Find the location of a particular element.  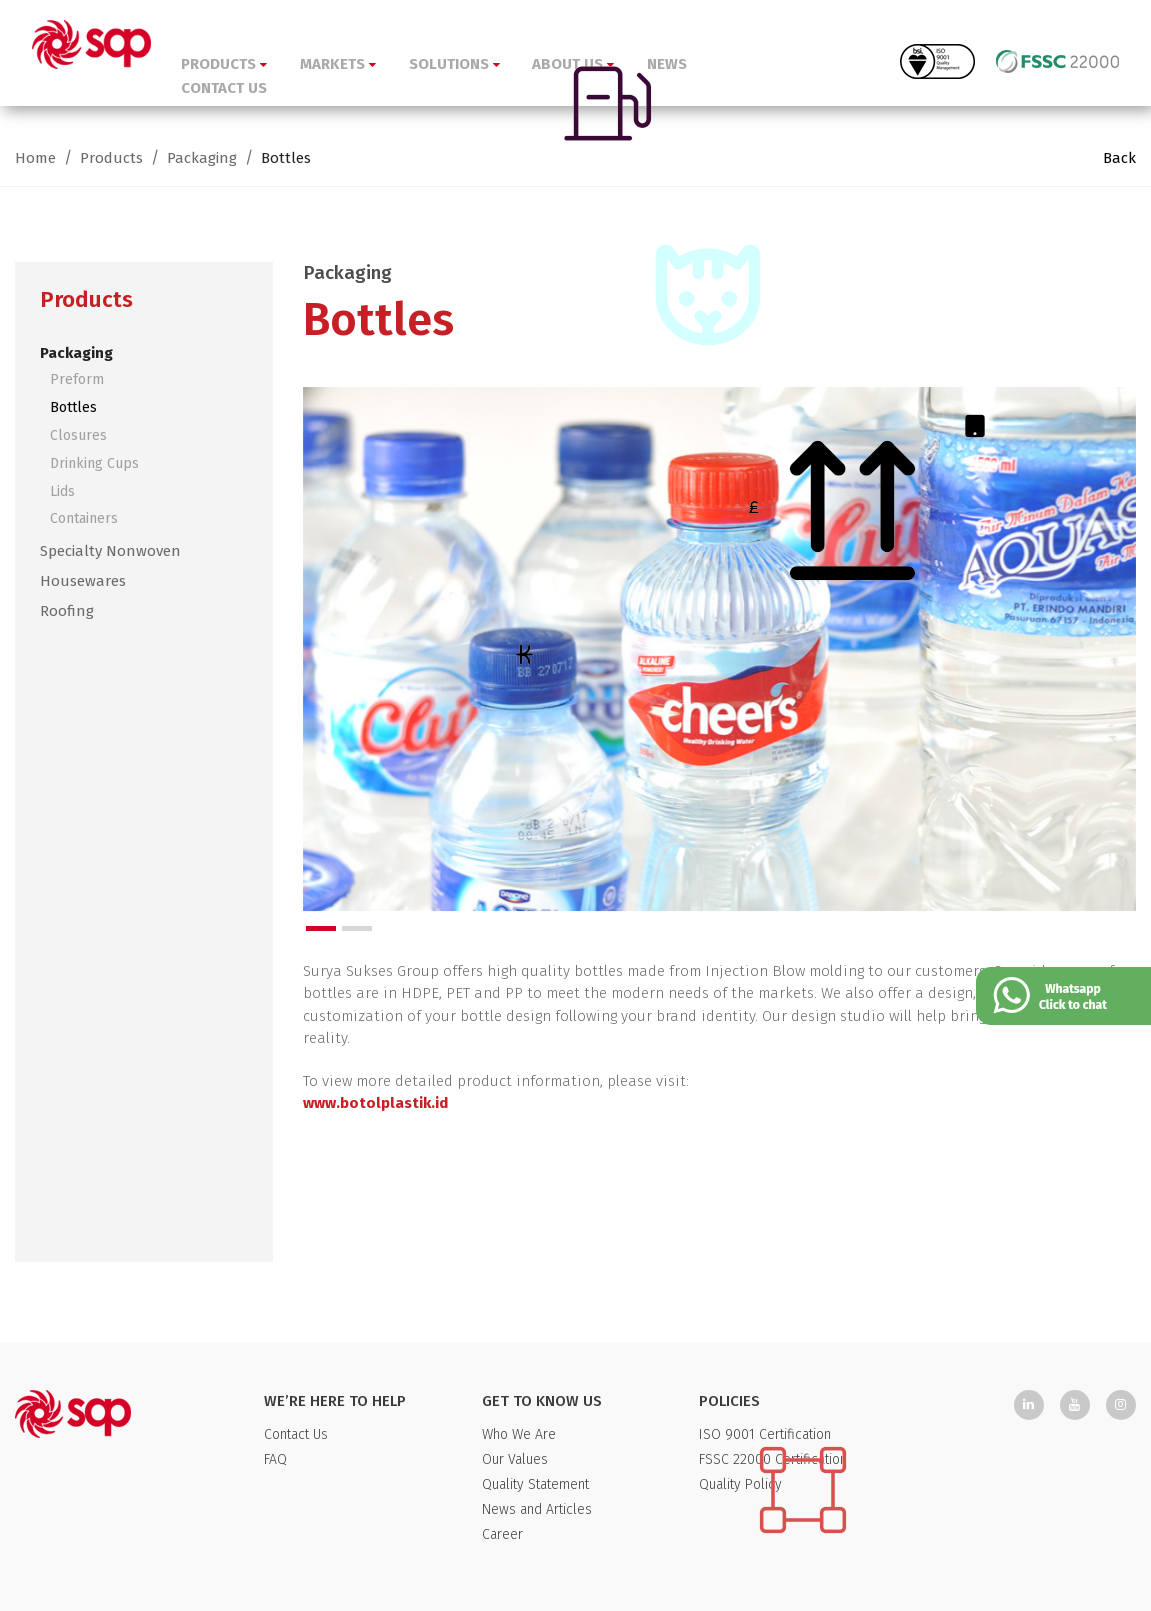

upload multiple files is located at coordinates (852, 510).